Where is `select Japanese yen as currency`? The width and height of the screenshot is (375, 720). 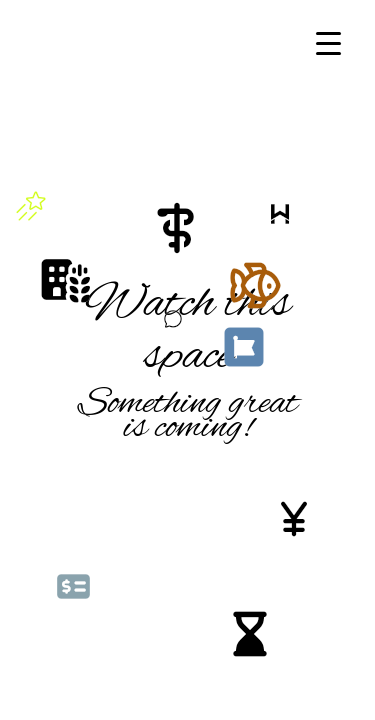 select Japanese yen as currency is located at coordinates (294, 519).